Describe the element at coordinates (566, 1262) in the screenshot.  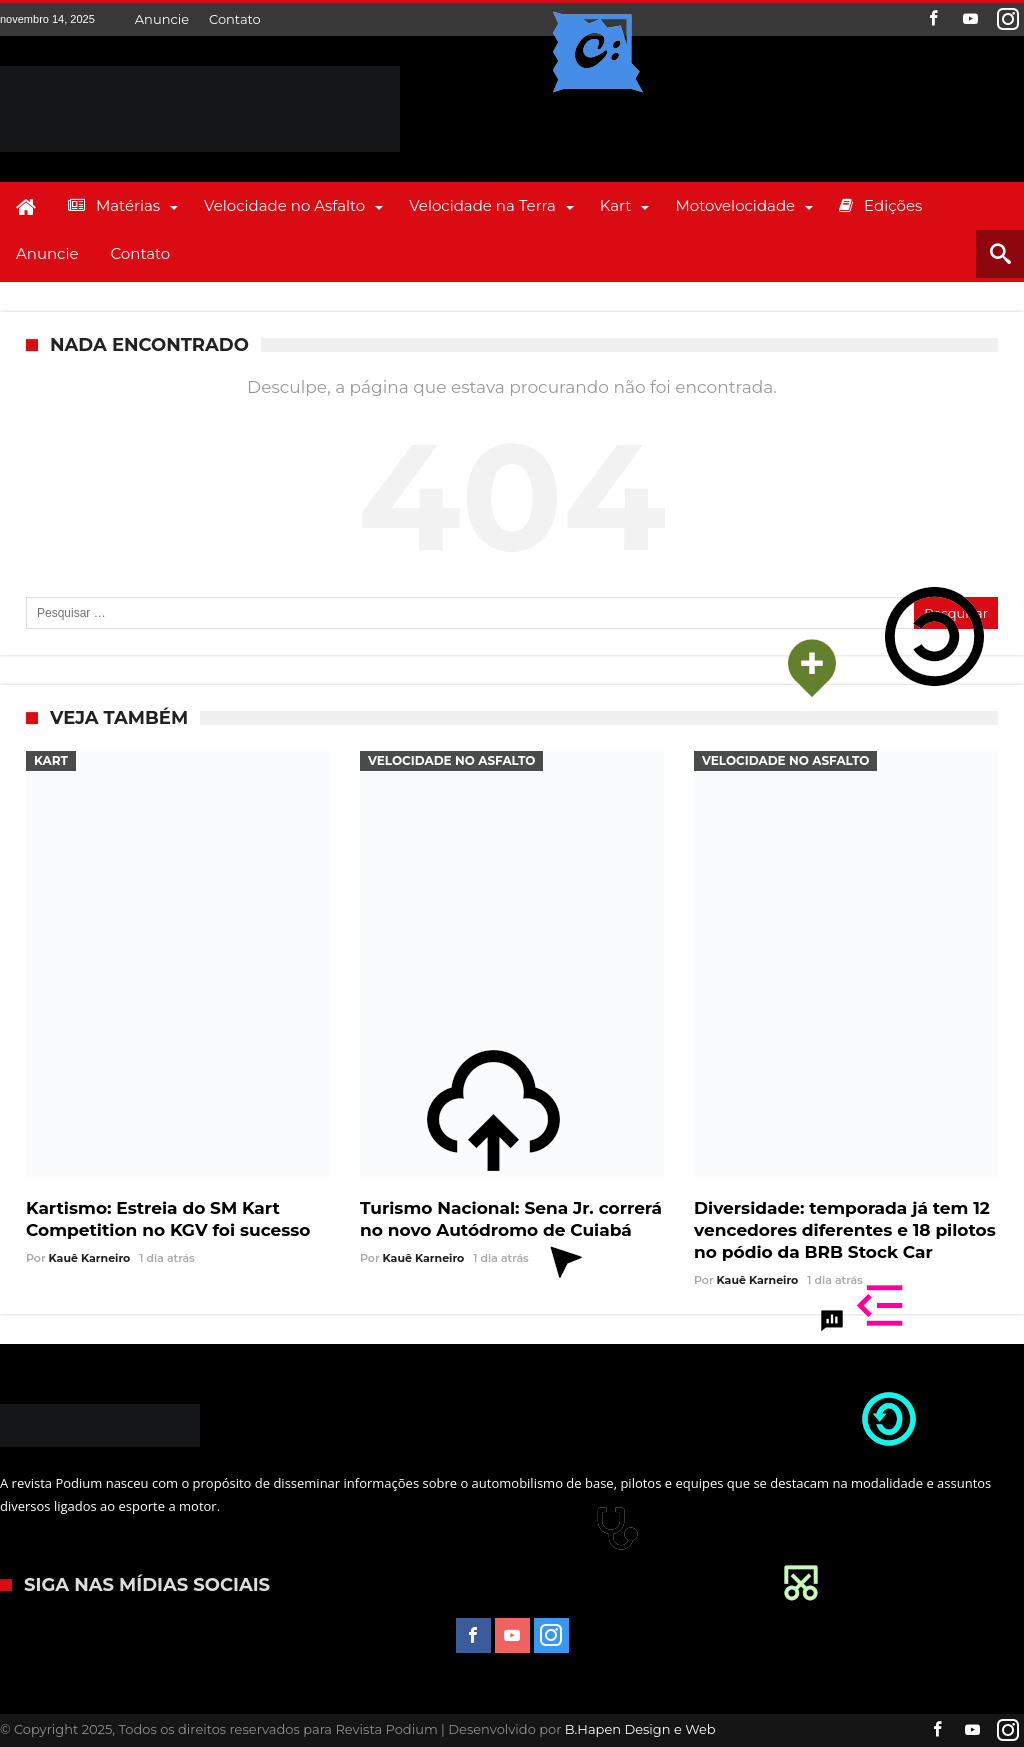
I see `start navigation to destination` at that location.